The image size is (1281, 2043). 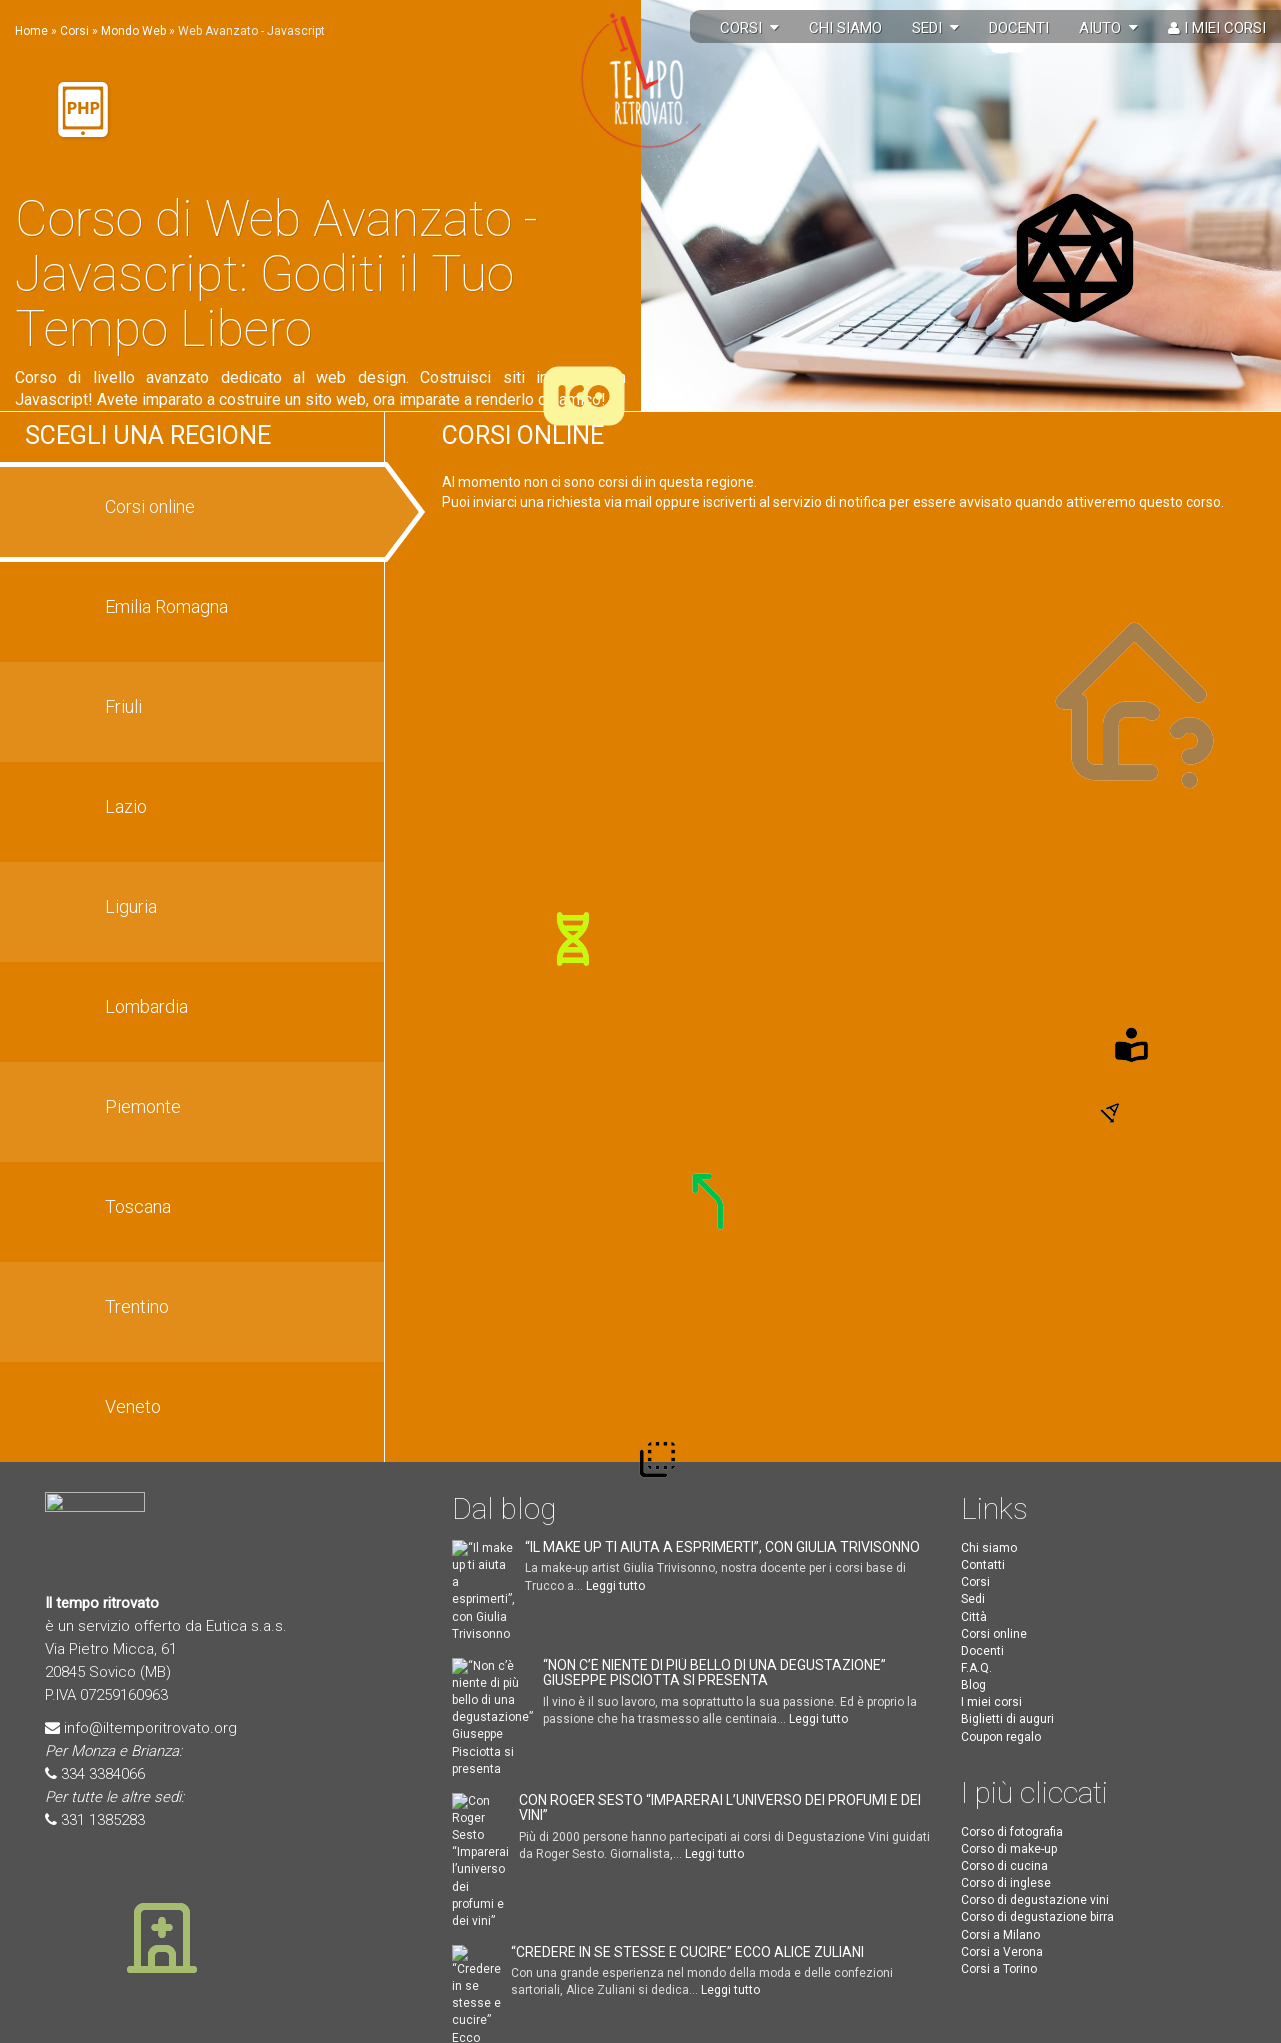 I want to click on rotate text at a downward angle, so click(x=1110, y=1112).